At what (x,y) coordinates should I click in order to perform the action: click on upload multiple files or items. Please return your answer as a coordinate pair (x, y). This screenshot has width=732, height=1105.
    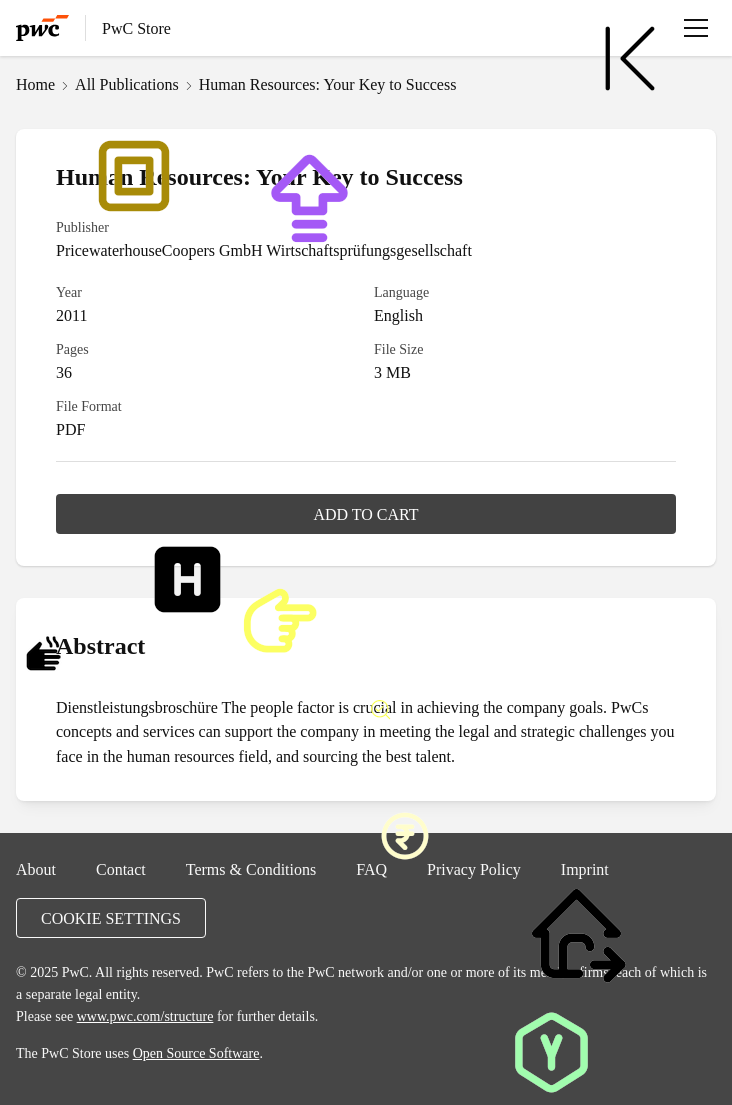
    Looking at the image, I should click on (309, 197).